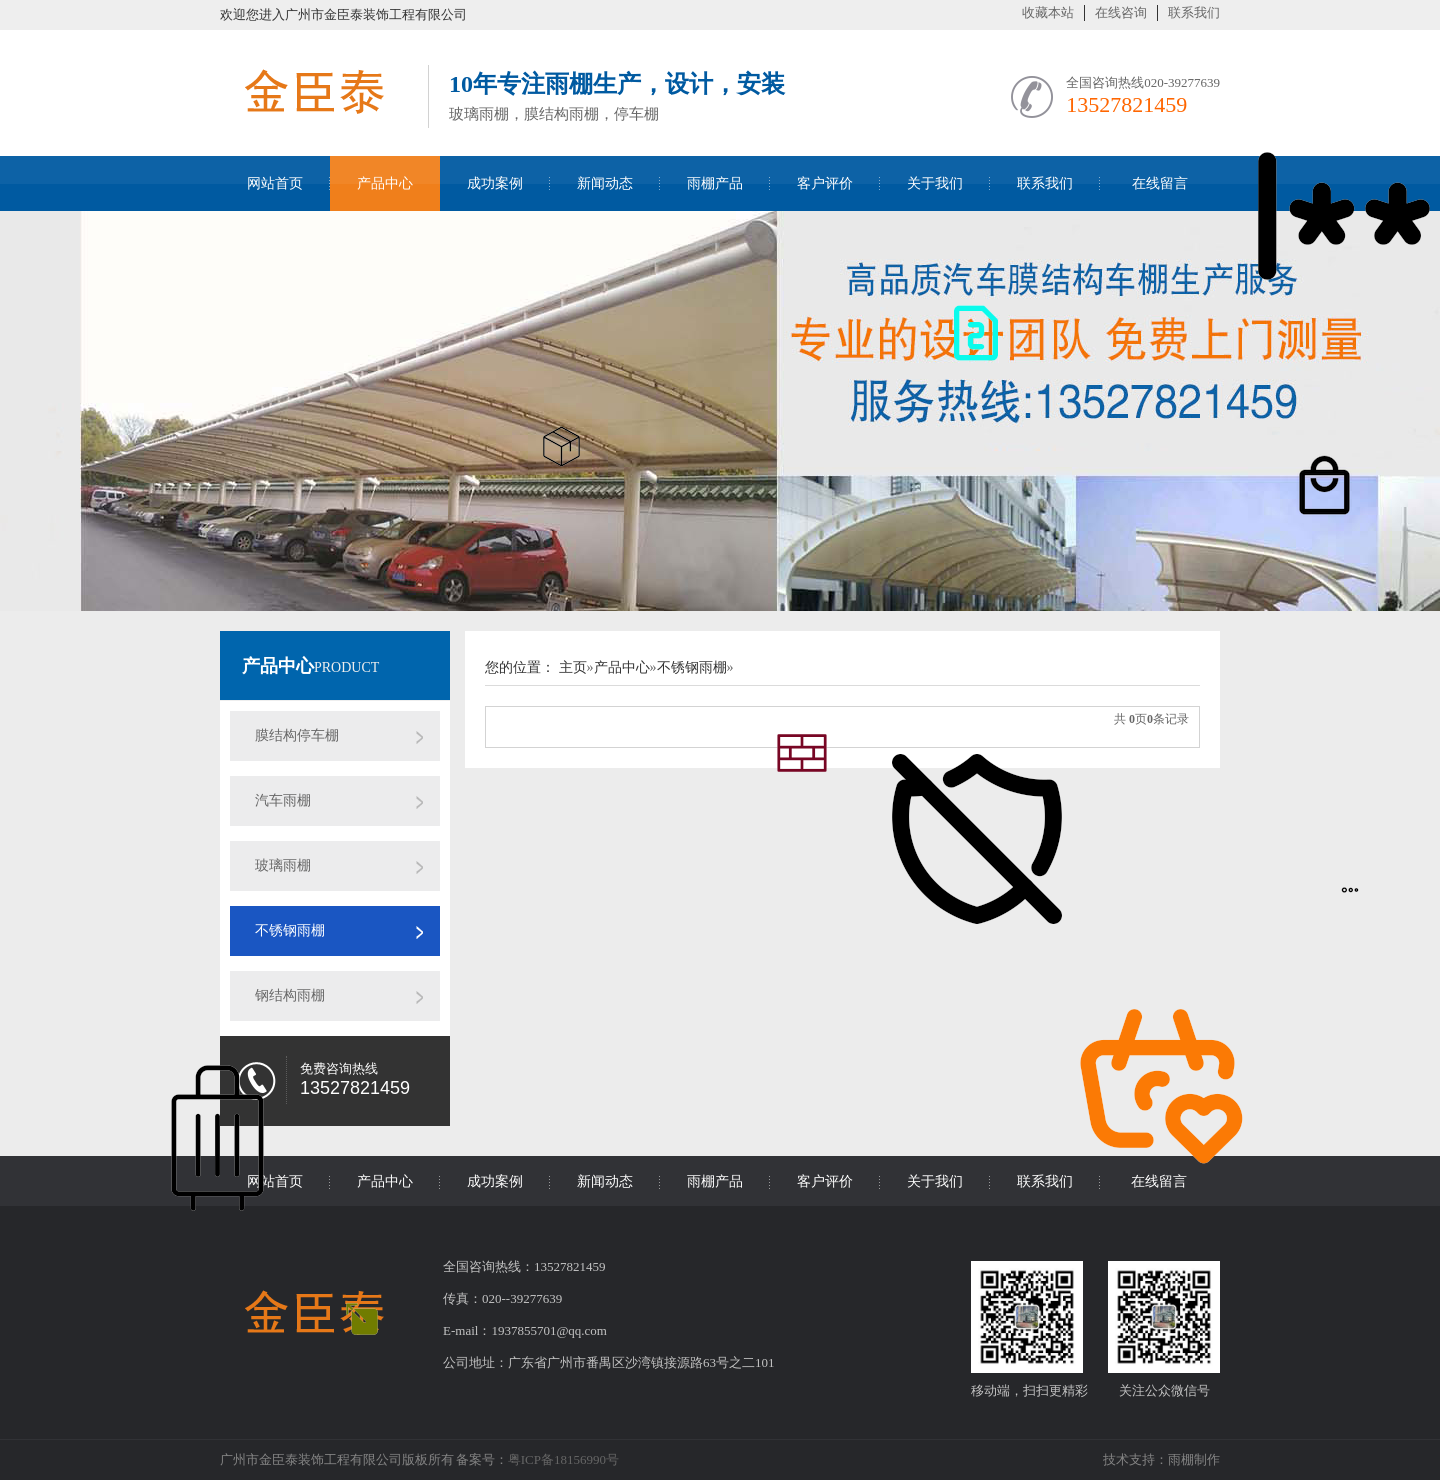 This screenshot has width=1440, height=1480. What do you see at coordinates (217, 1140) in the screenshot?
I see `access travel or trip planning features` at bounding box center [217, 1140].